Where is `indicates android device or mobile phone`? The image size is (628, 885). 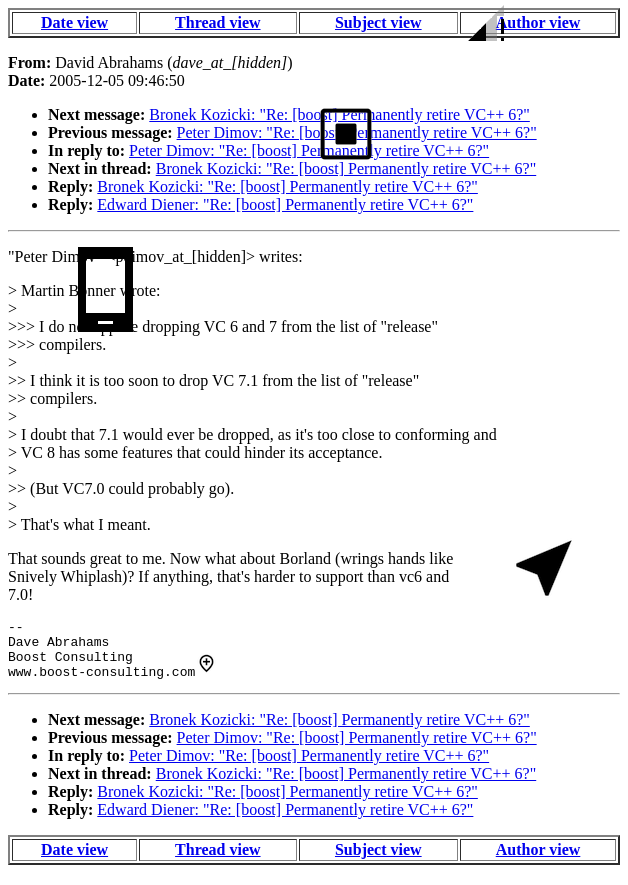
indicates android device or mobile phone is located at coordinates (105, 289).